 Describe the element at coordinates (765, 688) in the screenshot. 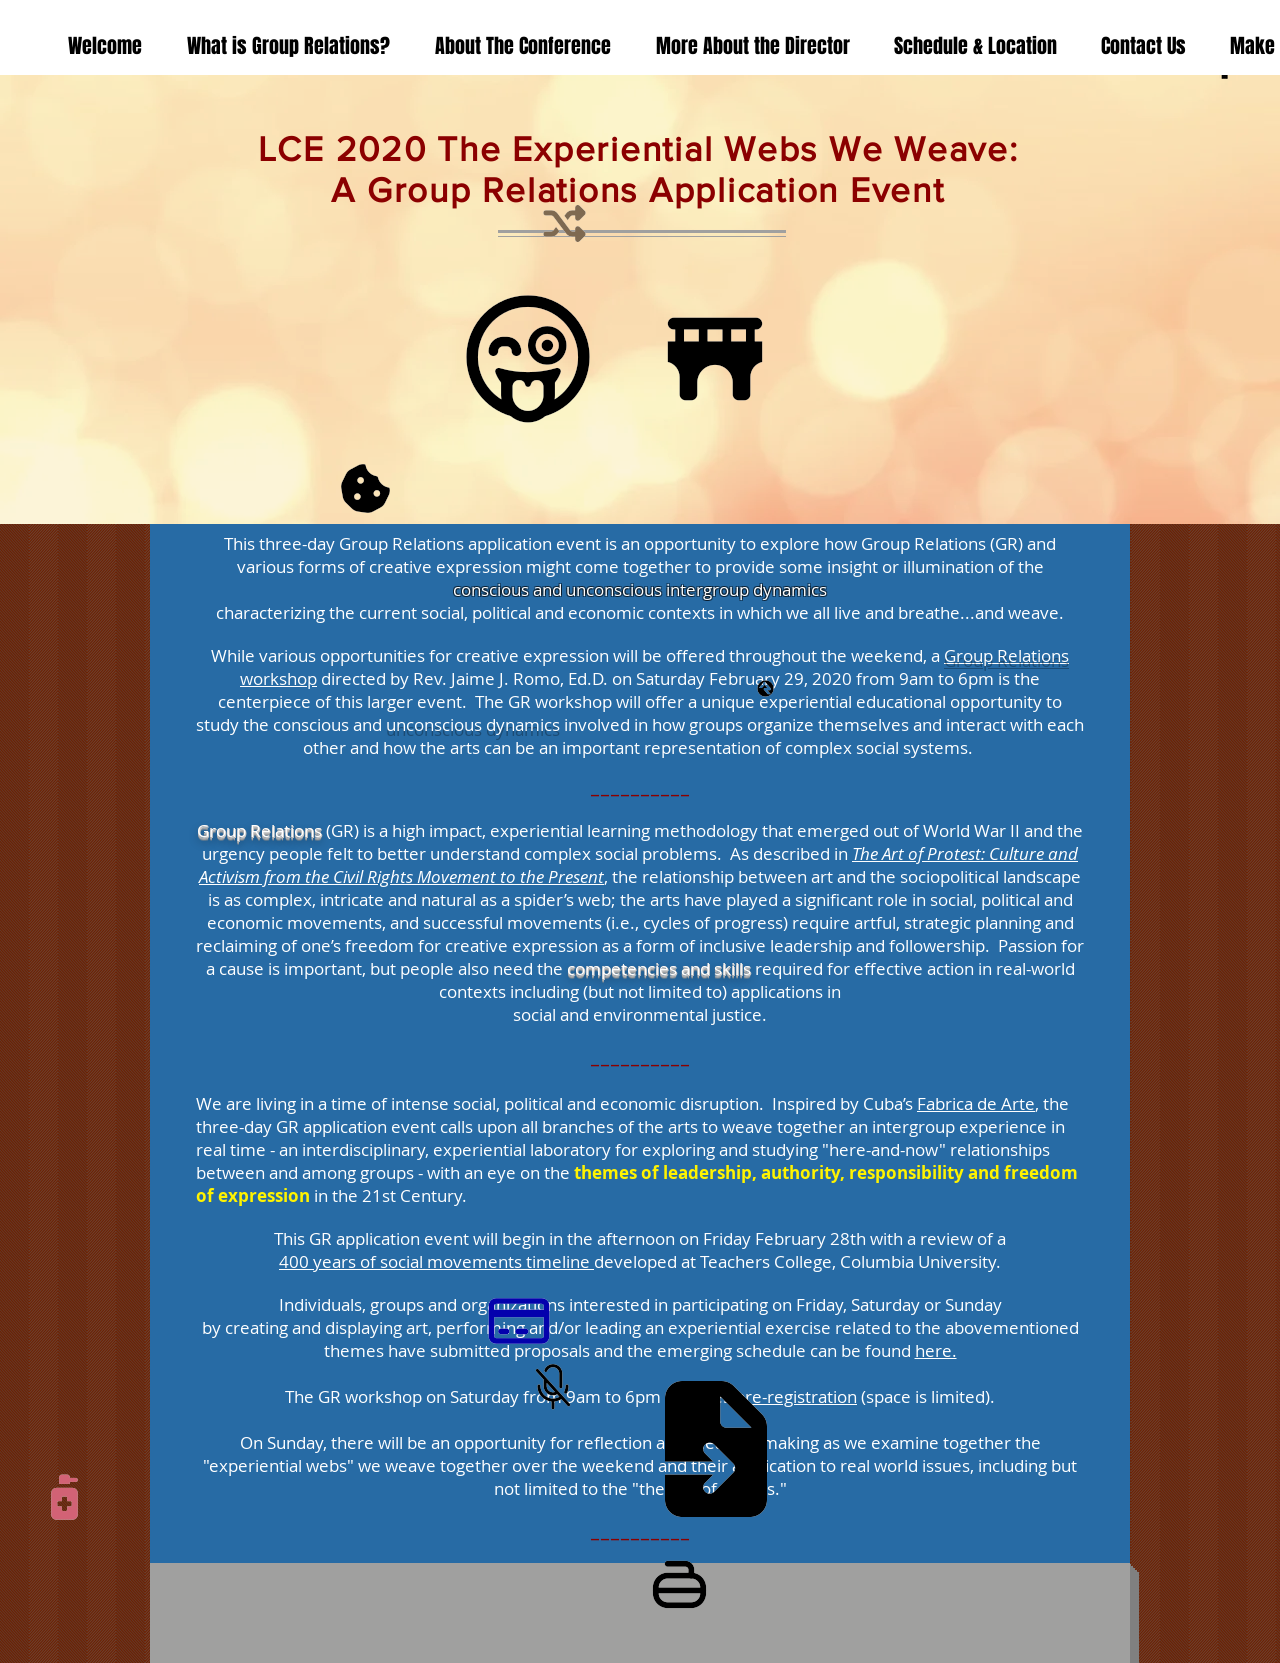

I see `open Rock RMS church management app` at that location.